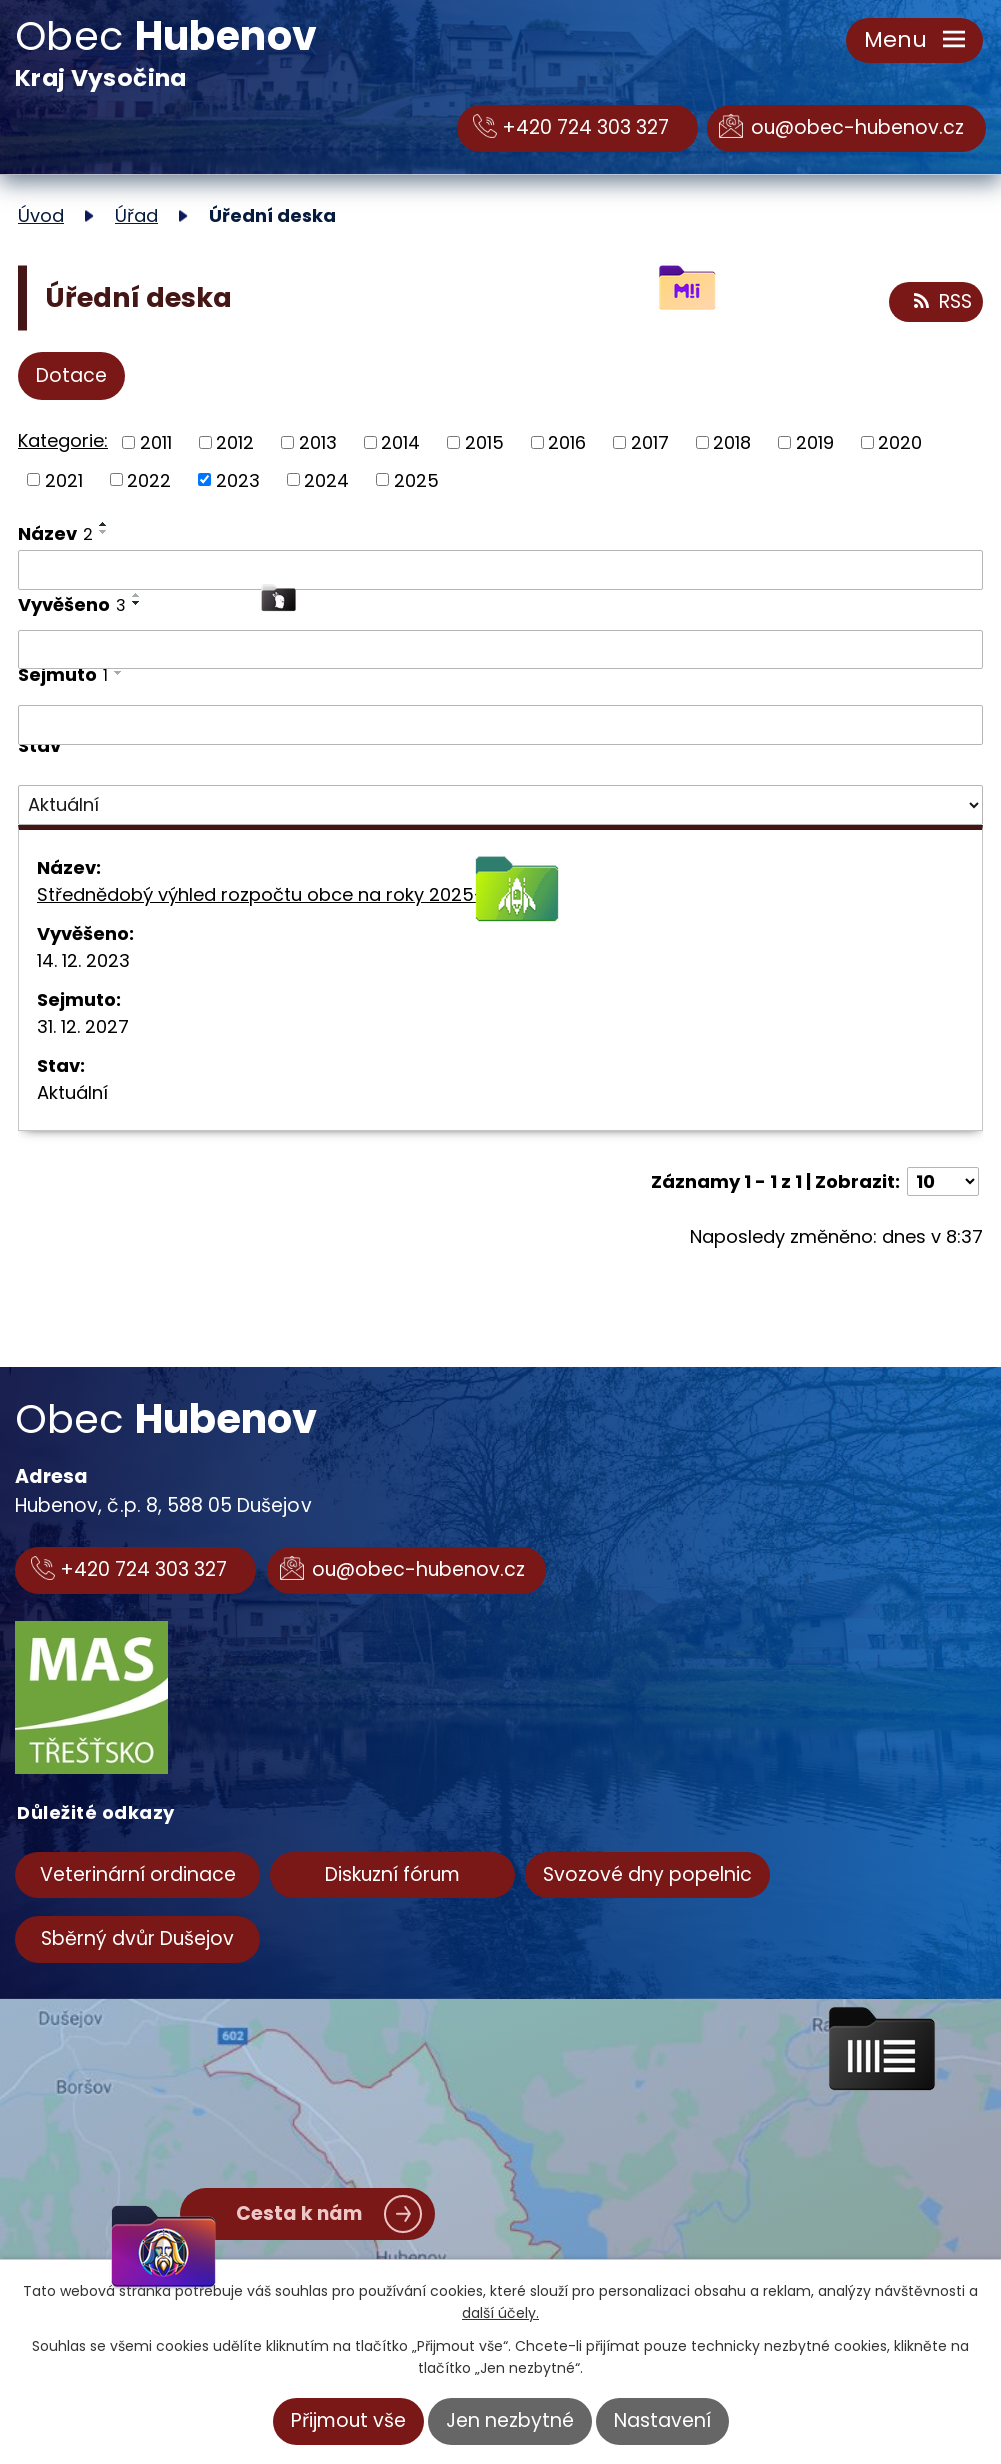  Describe the element at coordinates (517, 891) in the screenshot. I see `open your GameJolt games folder` at that location.